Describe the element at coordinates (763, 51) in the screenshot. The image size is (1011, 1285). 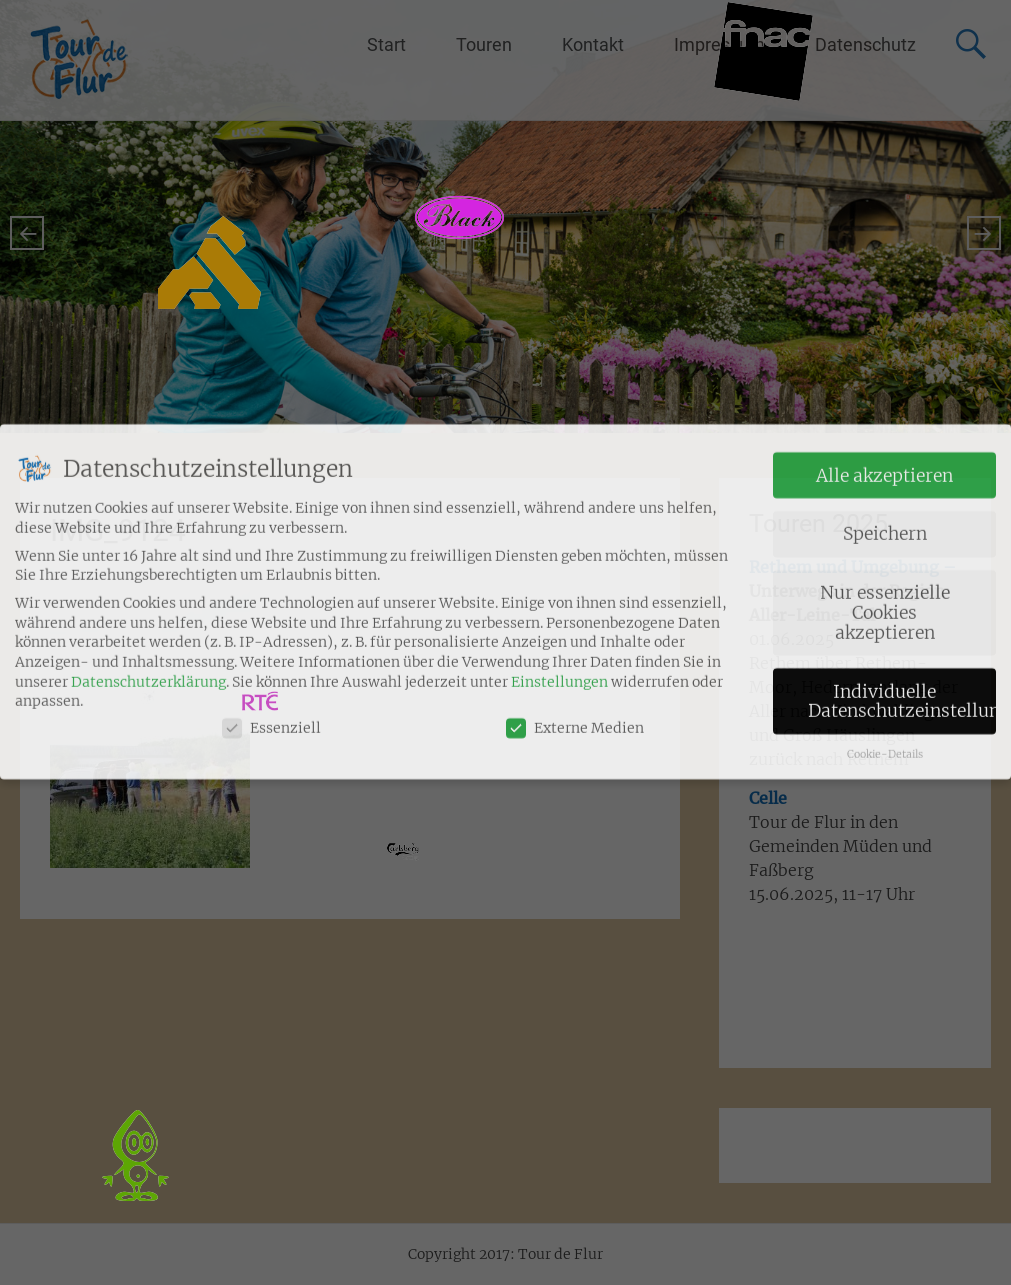
I see `visit the Fnac website or app` at that location.